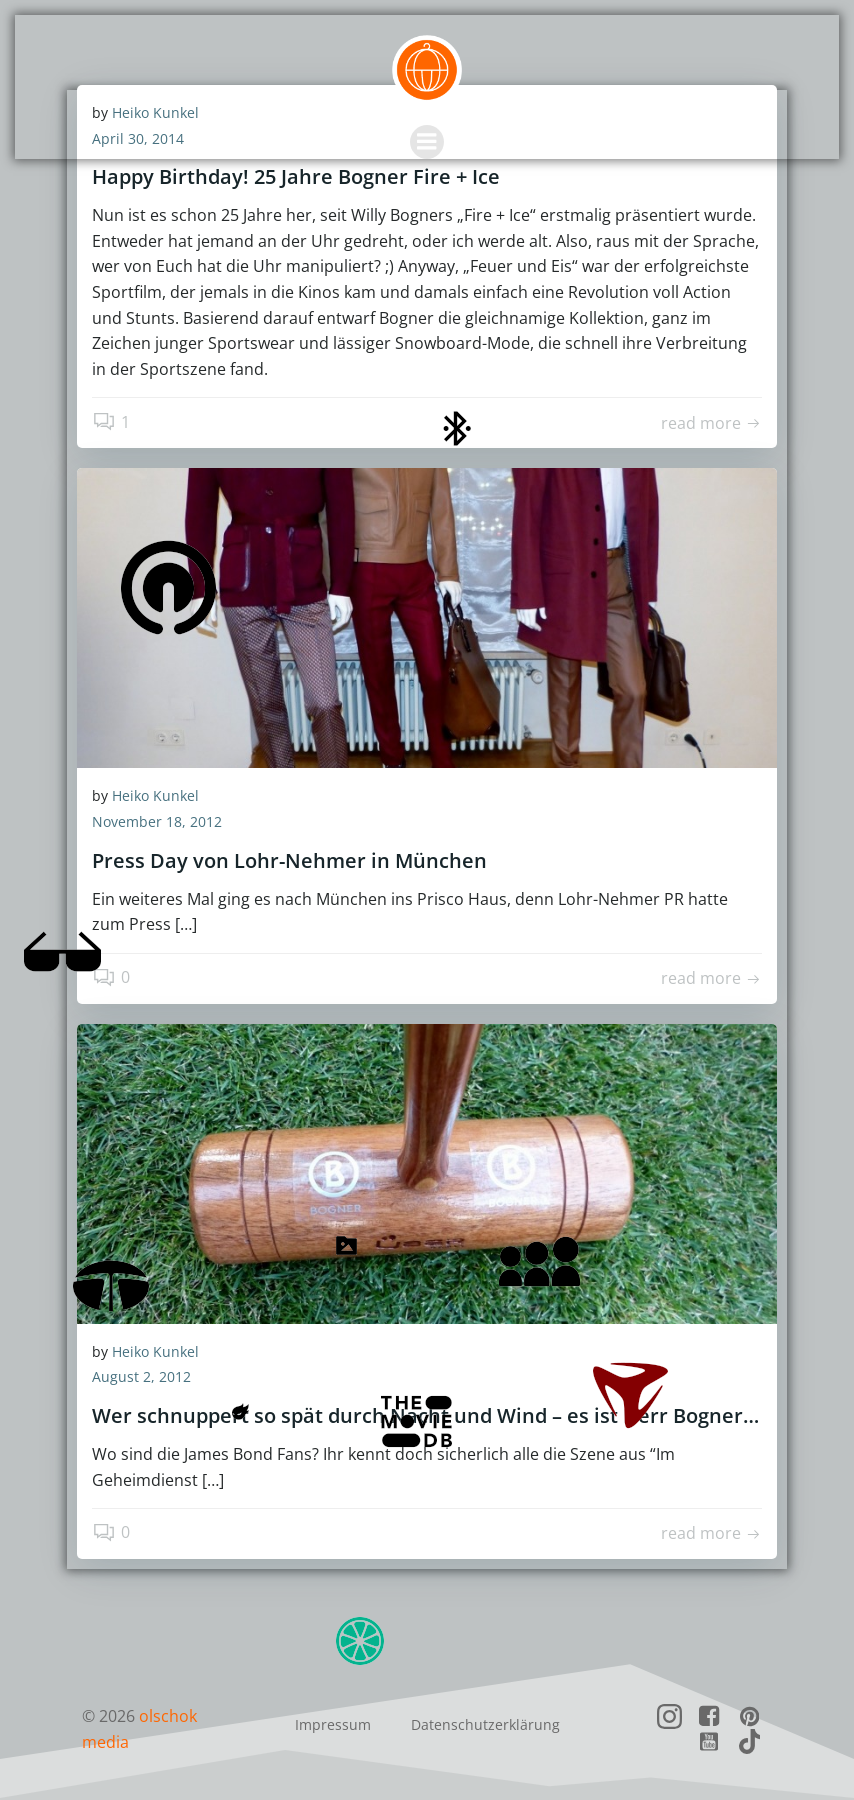  What do you see at coordinates (416, 1421) in the screenshot?
I see `visit The Movie Database (TMDB) website` at bounding box center [416, 1421].